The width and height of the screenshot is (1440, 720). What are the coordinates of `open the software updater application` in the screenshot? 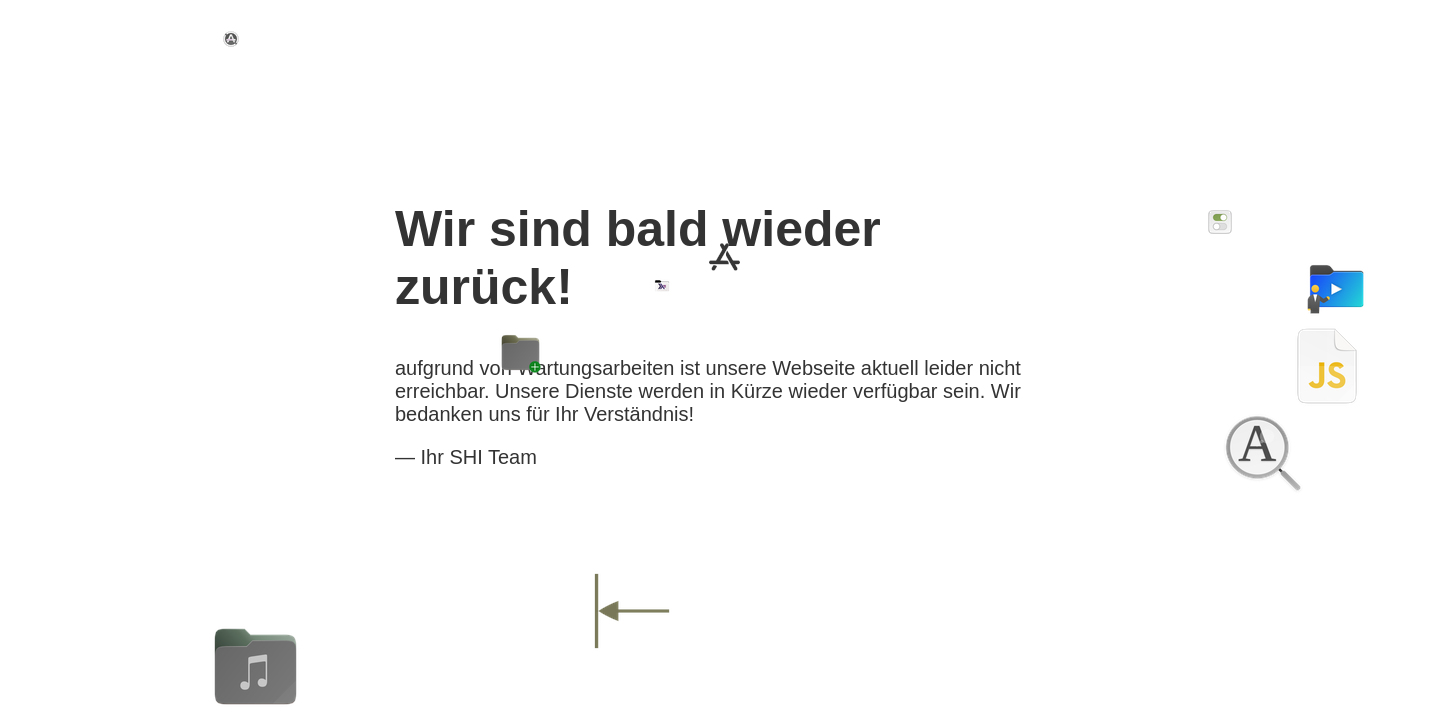 It's located at (231, 39).